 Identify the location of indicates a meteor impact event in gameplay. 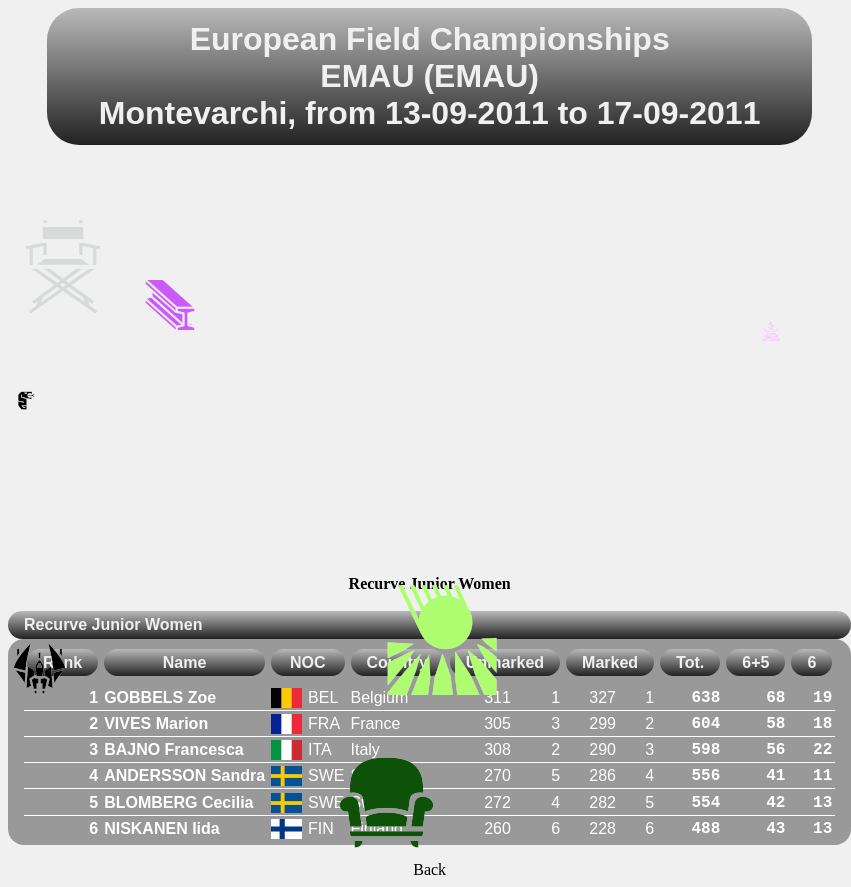
(442, 640).